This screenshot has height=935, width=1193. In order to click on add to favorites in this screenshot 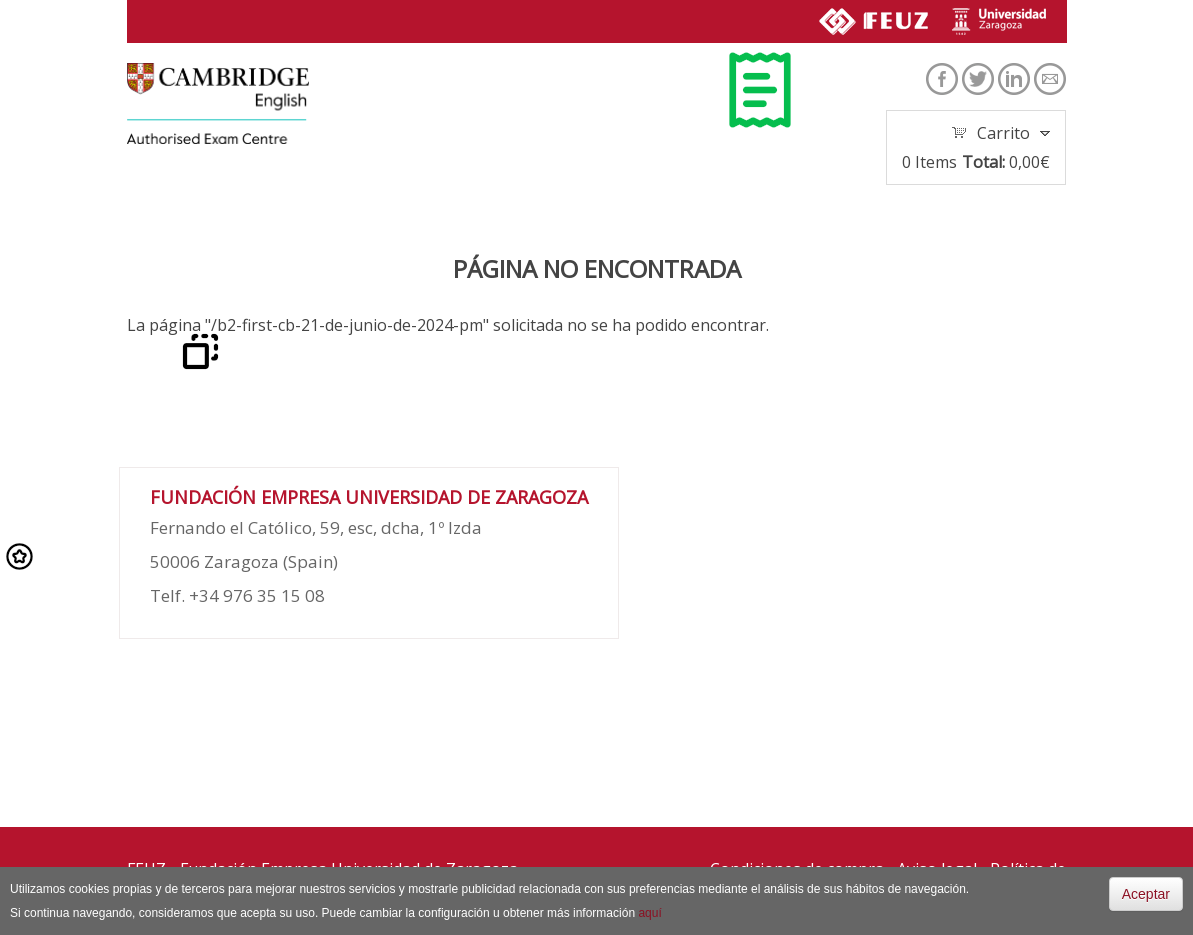, I will do `click(19, 556)`.